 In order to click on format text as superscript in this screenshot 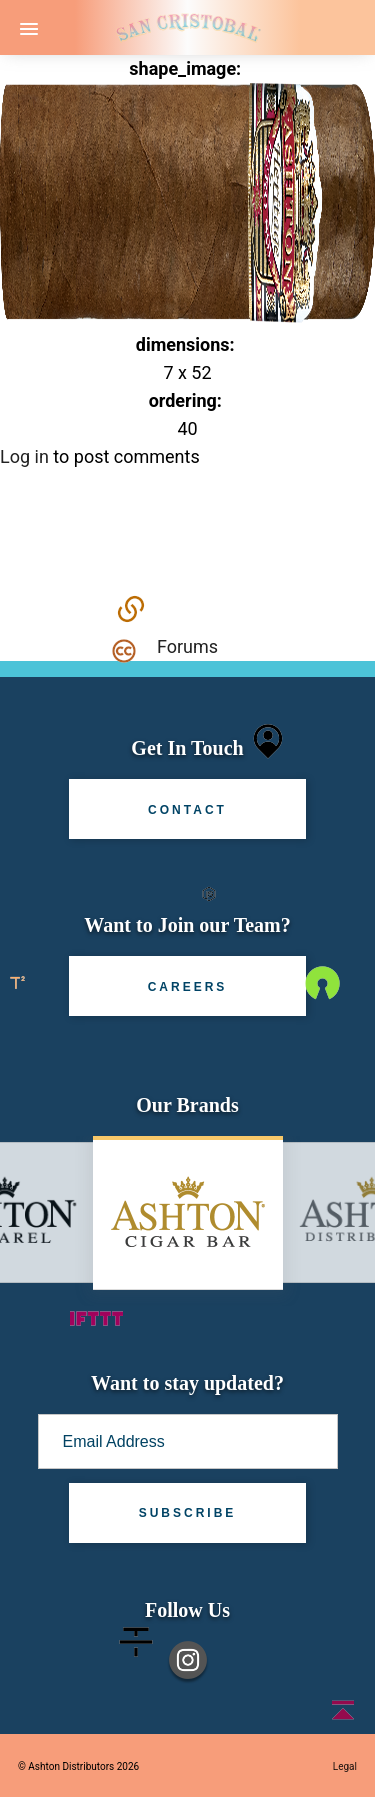, I will do `click(17, 982)`.